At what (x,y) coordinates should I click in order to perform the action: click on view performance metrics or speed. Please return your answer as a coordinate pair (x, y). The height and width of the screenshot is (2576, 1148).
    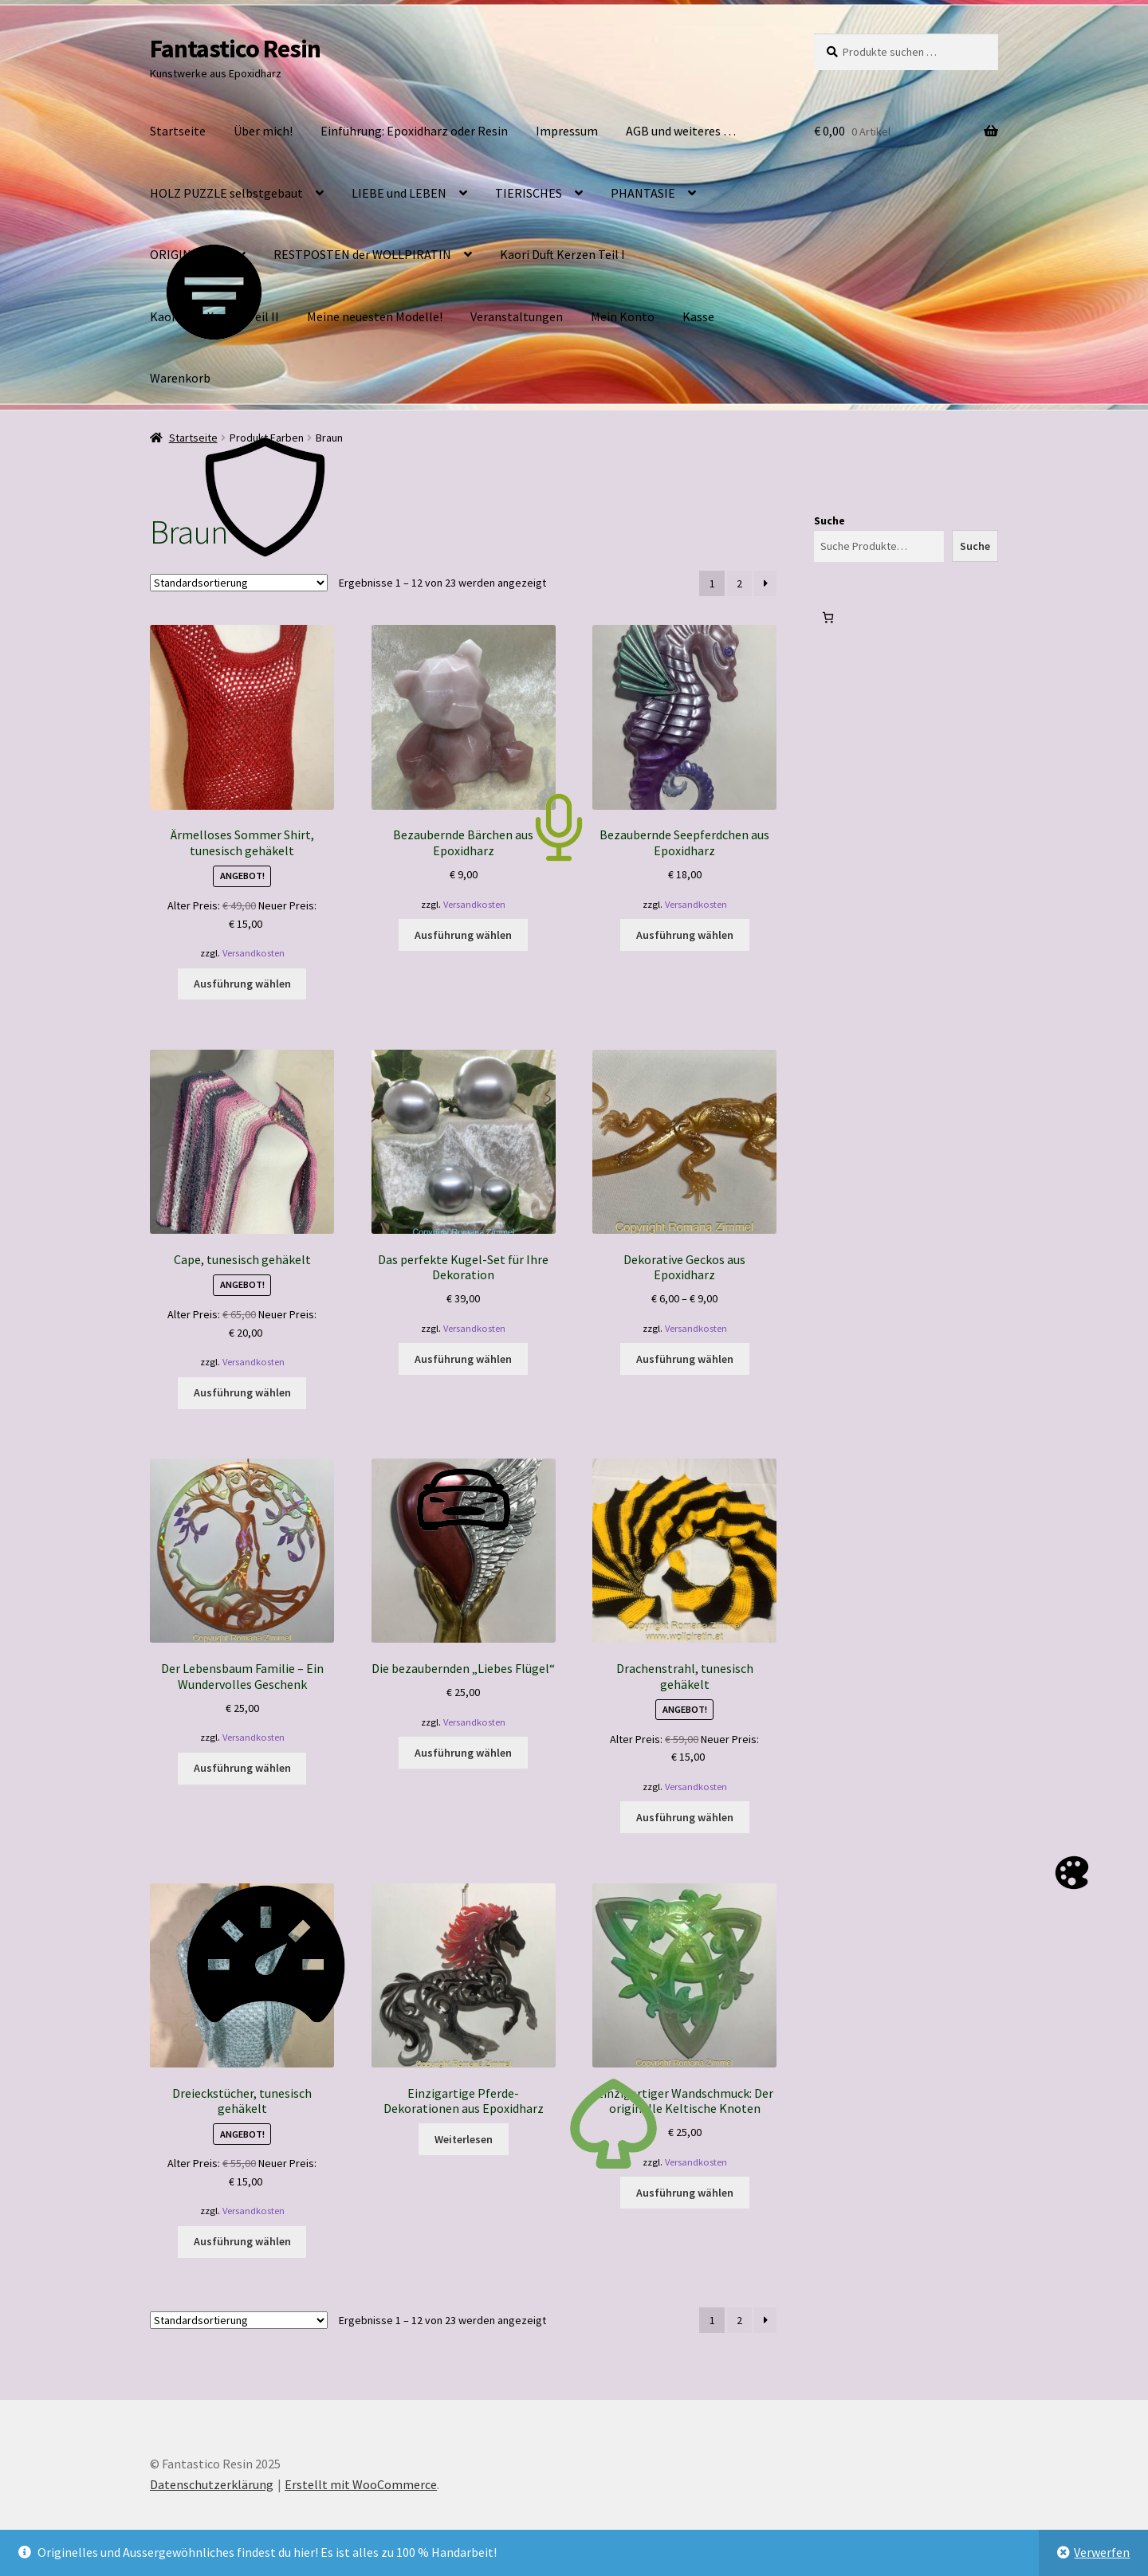
    Looking at the image, I should click on (265, 1954).